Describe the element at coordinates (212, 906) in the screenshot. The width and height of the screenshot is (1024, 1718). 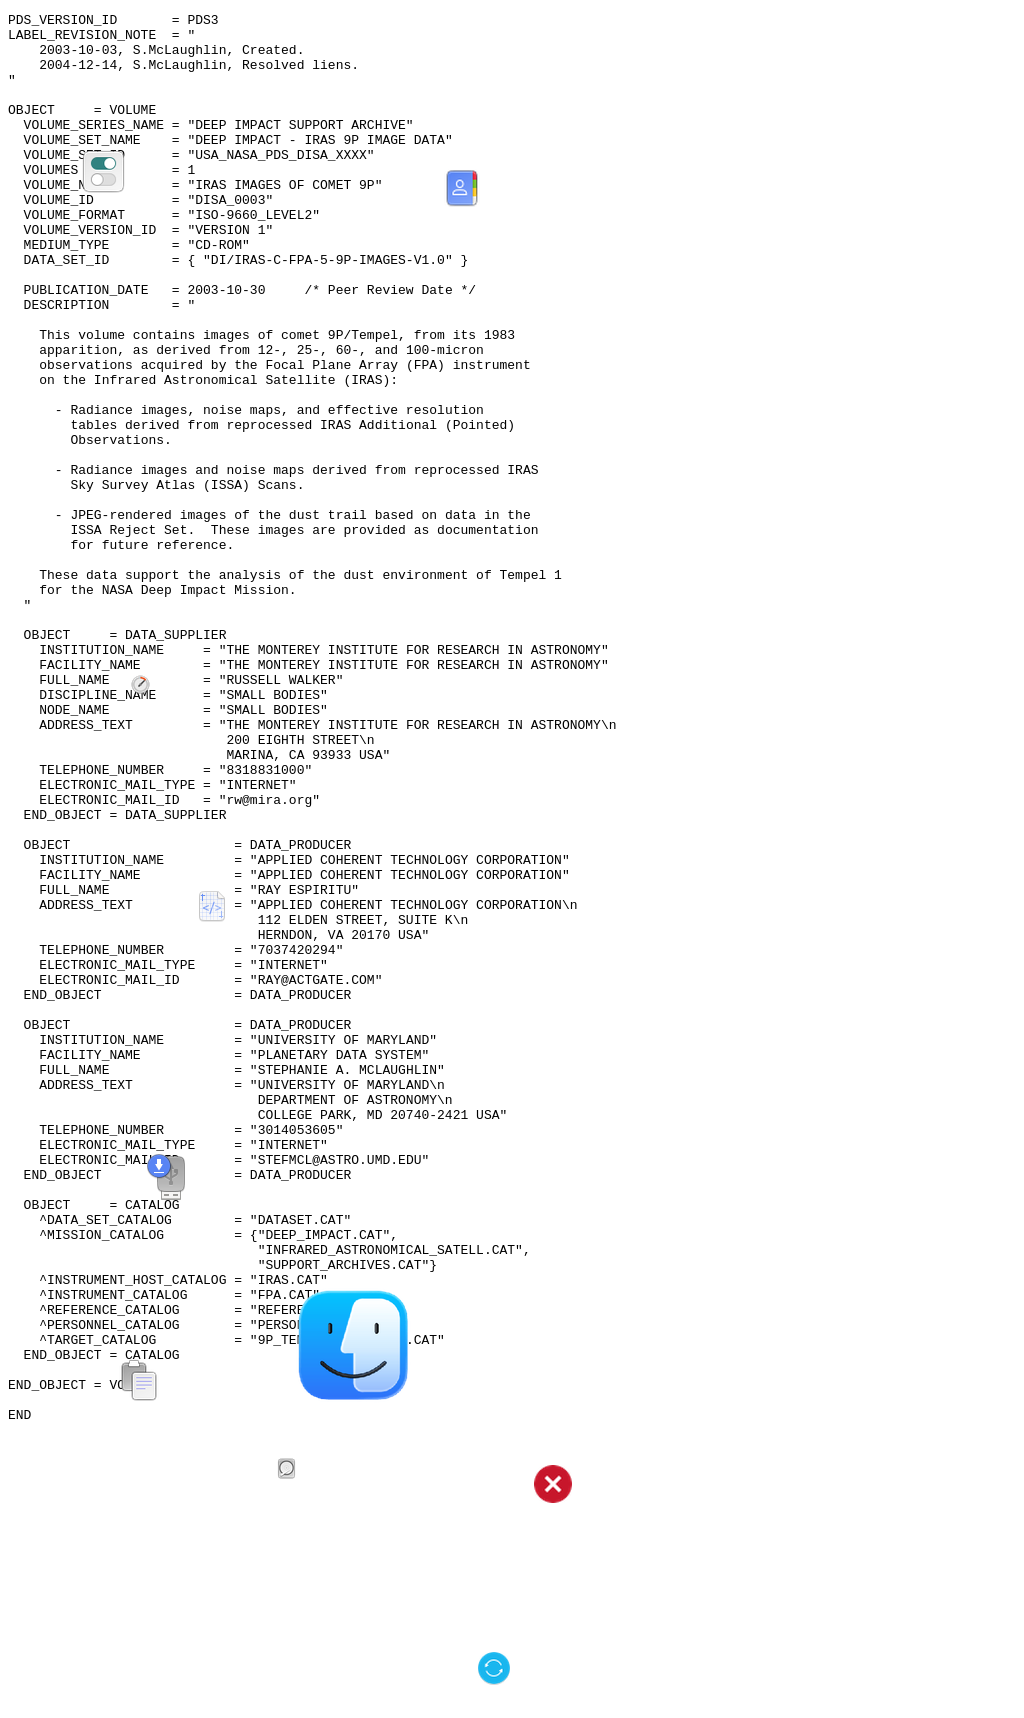
I see `a twig template file` at that location.